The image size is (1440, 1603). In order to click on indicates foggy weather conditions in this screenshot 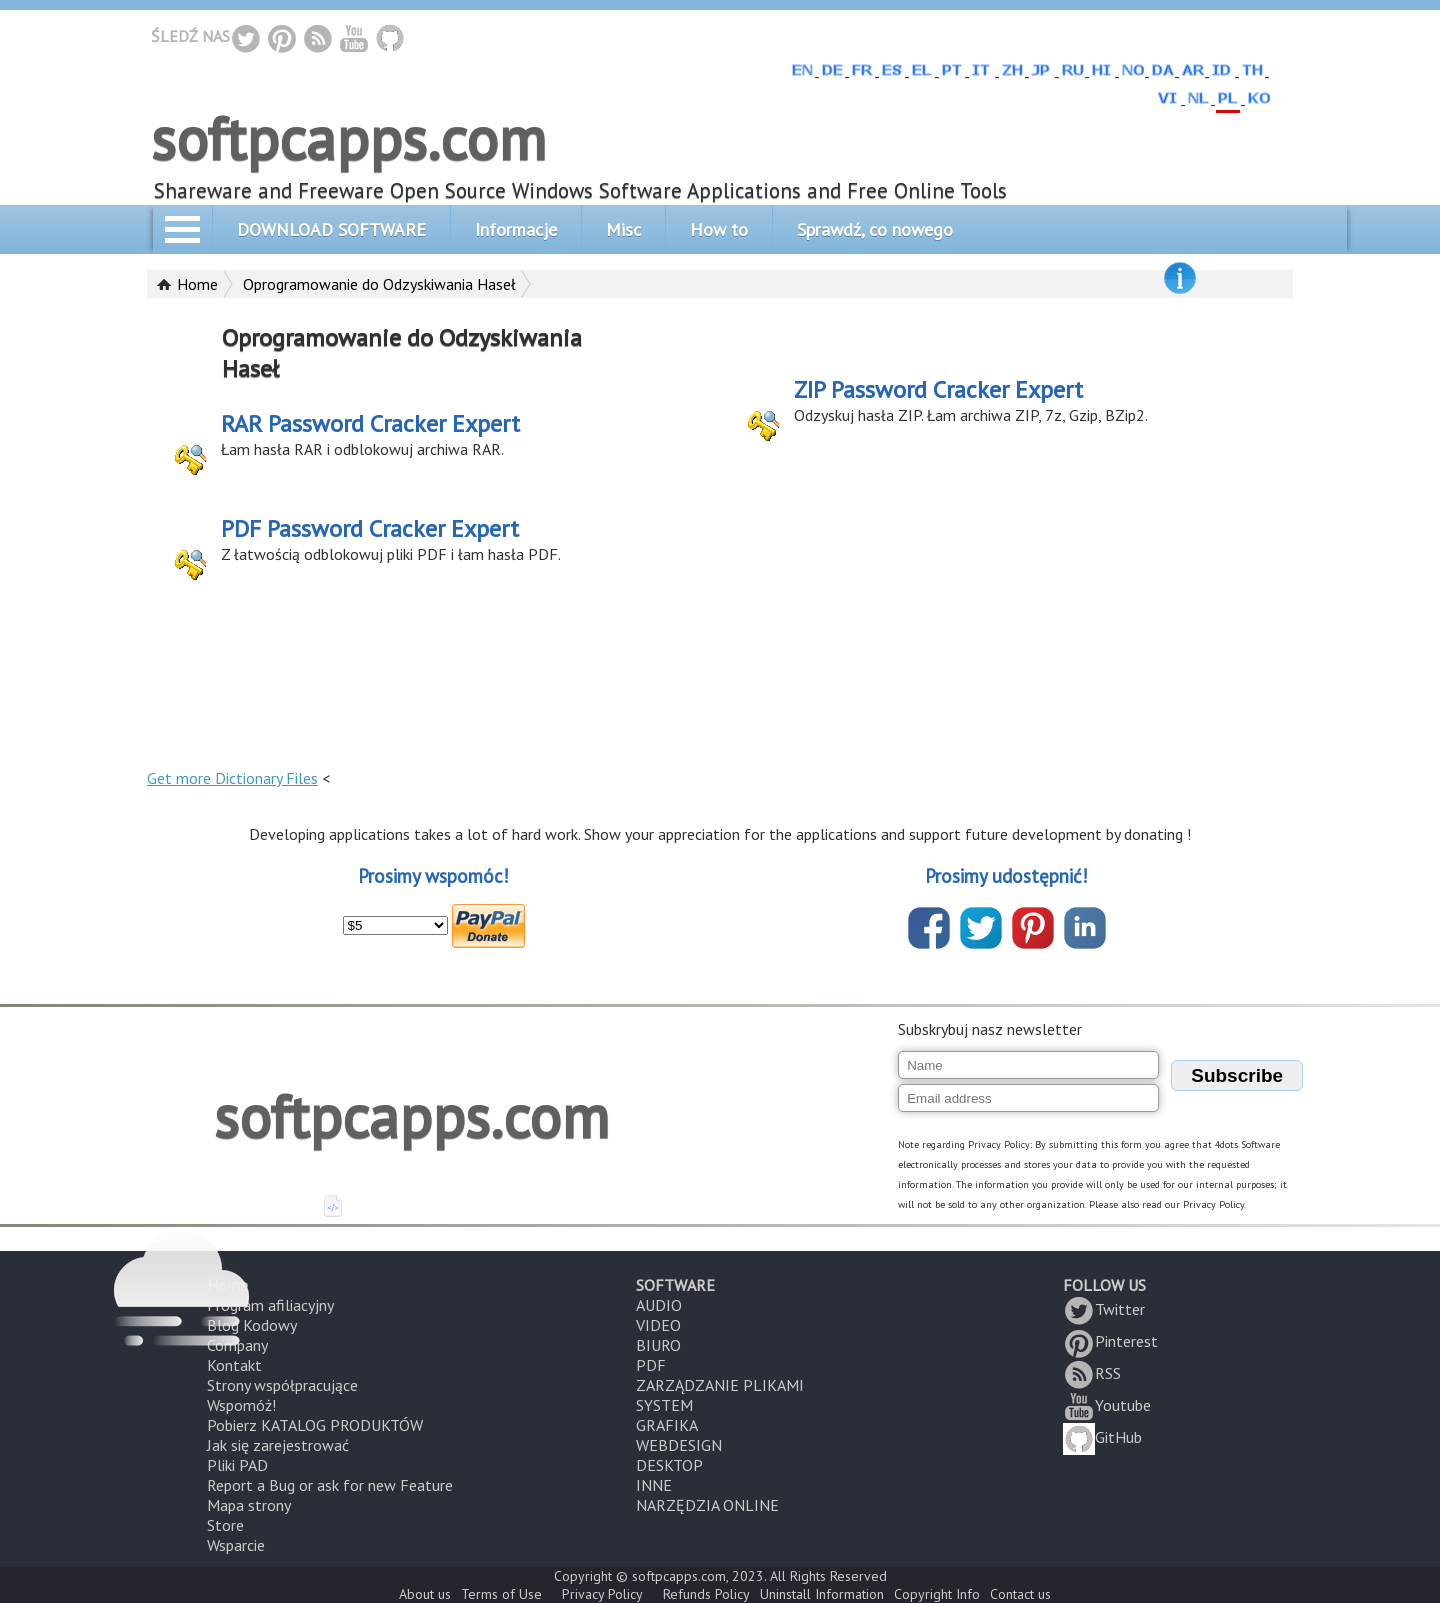, I will do `click(181, 1287)`.